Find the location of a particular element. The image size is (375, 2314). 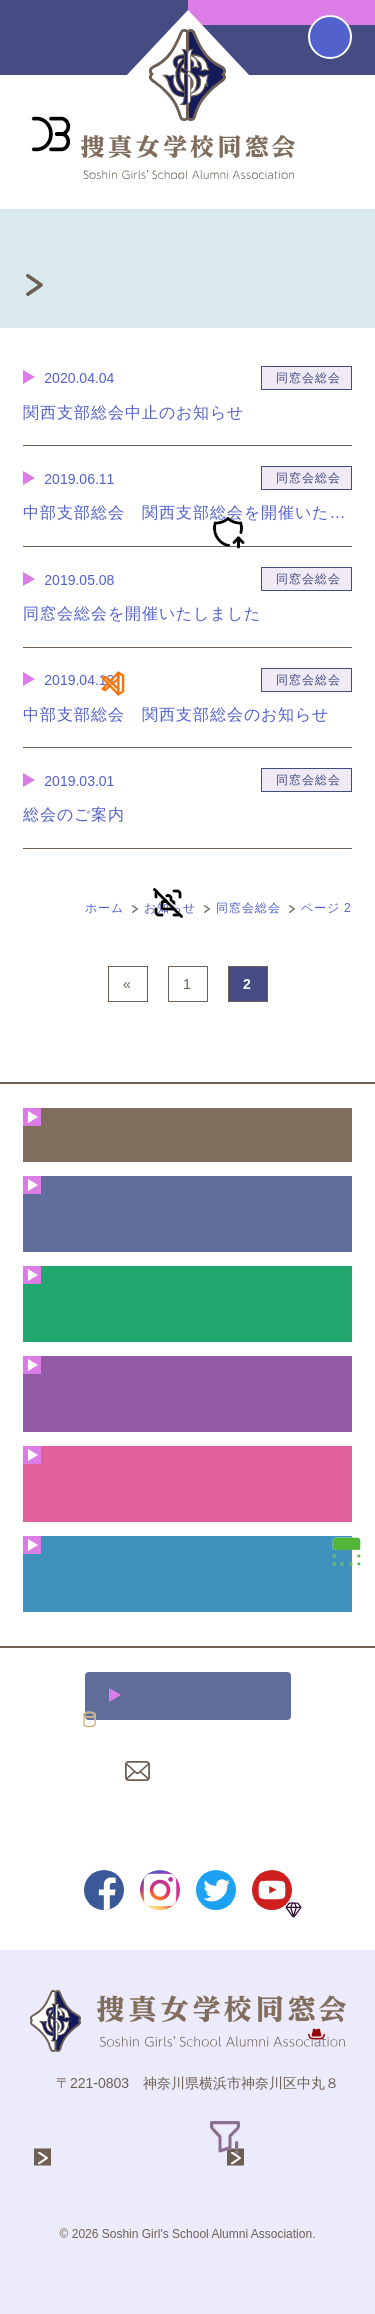

open visual studio code is located at coordinates (113, 683).